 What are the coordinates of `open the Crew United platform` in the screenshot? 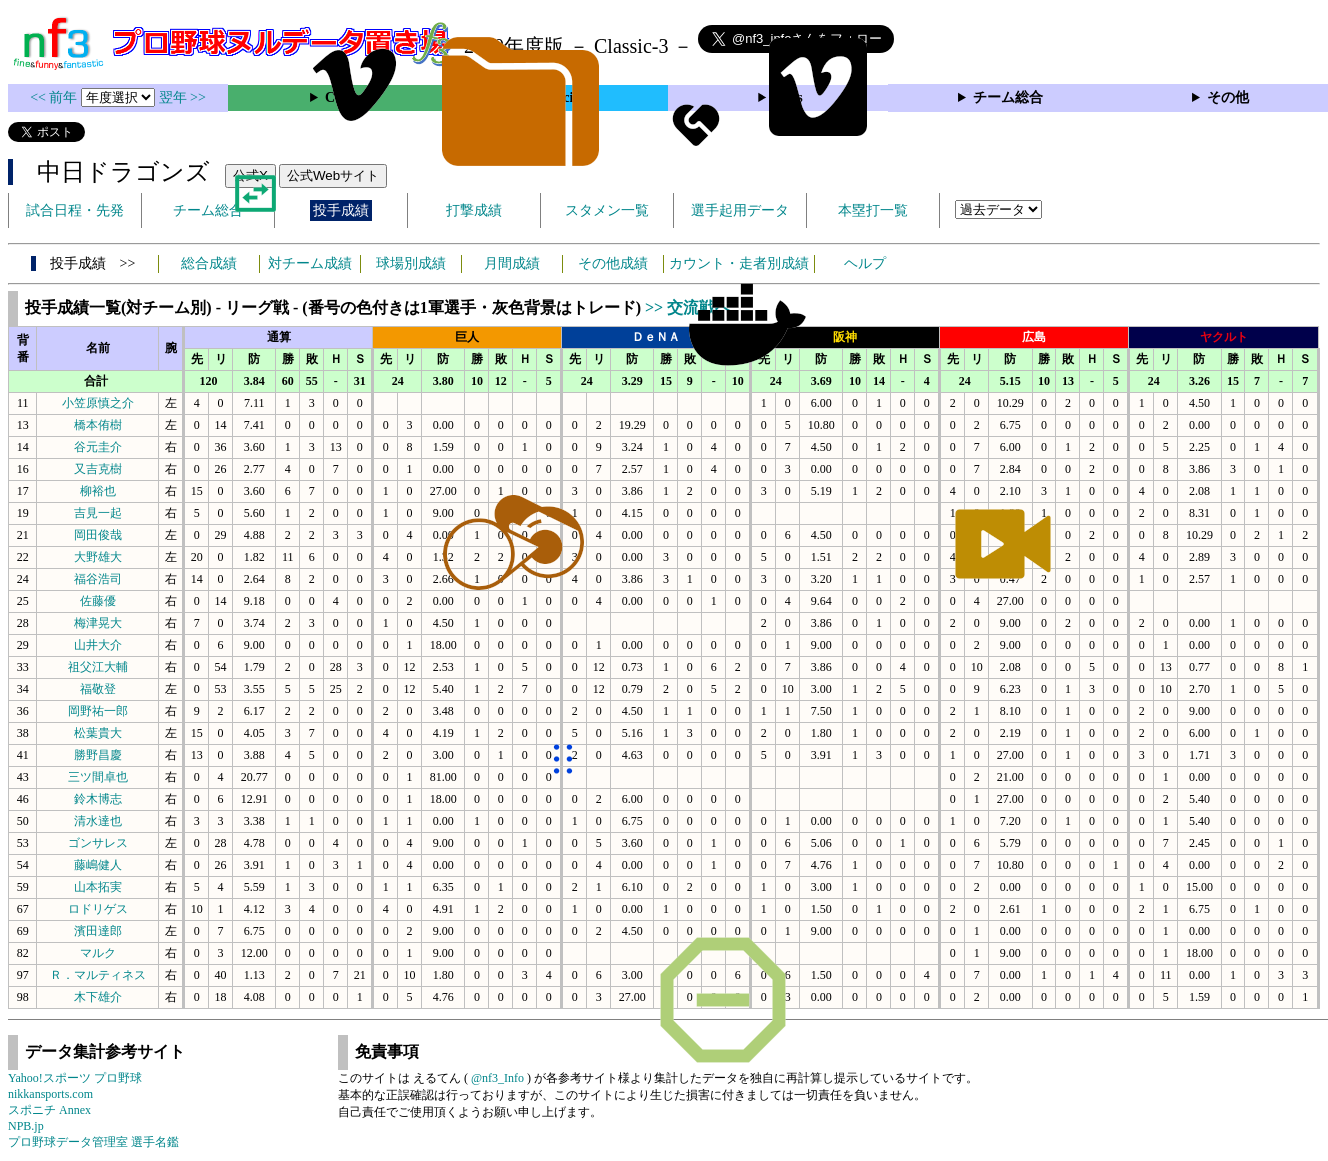 It's located at (513, 542).